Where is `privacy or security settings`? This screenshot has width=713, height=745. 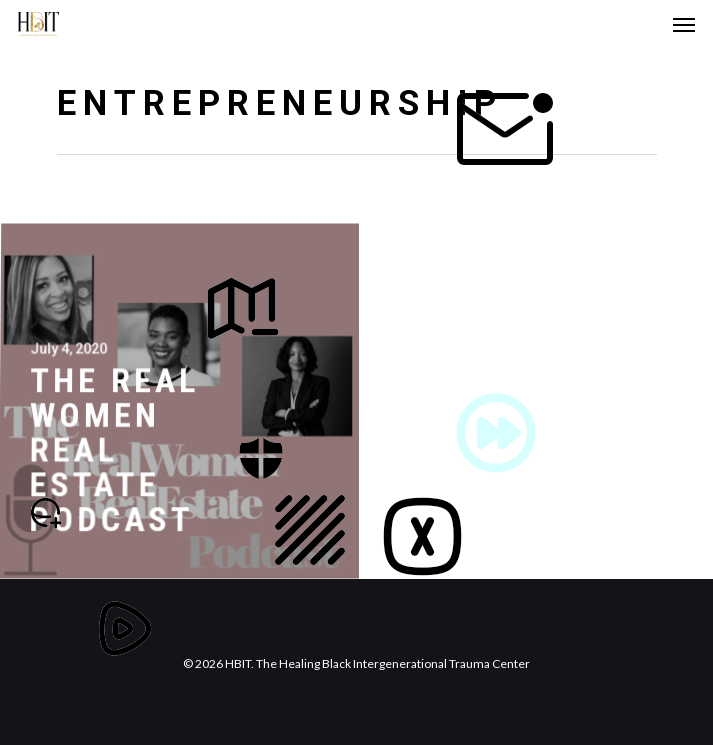 privacy or security settings is located at coordinates (261, 458).